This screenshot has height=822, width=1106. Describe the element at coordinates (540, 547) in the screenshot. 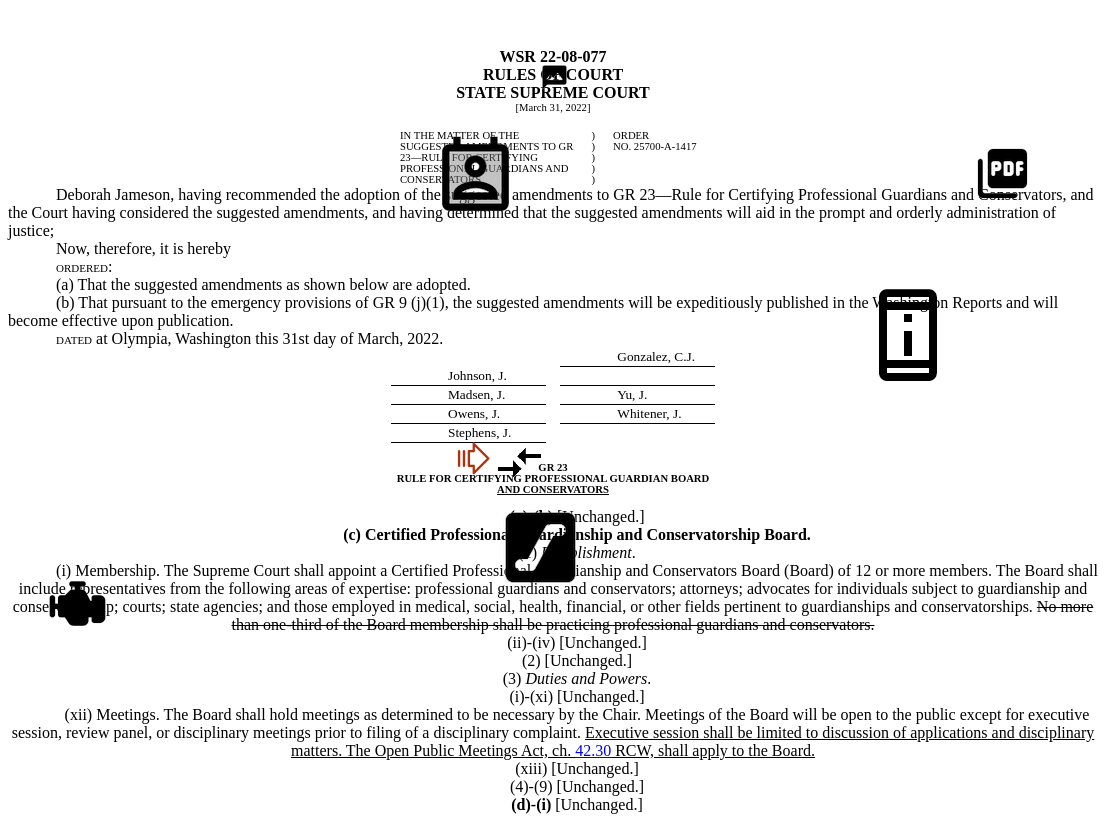

I see `indicates escalator access nearby` at that location.